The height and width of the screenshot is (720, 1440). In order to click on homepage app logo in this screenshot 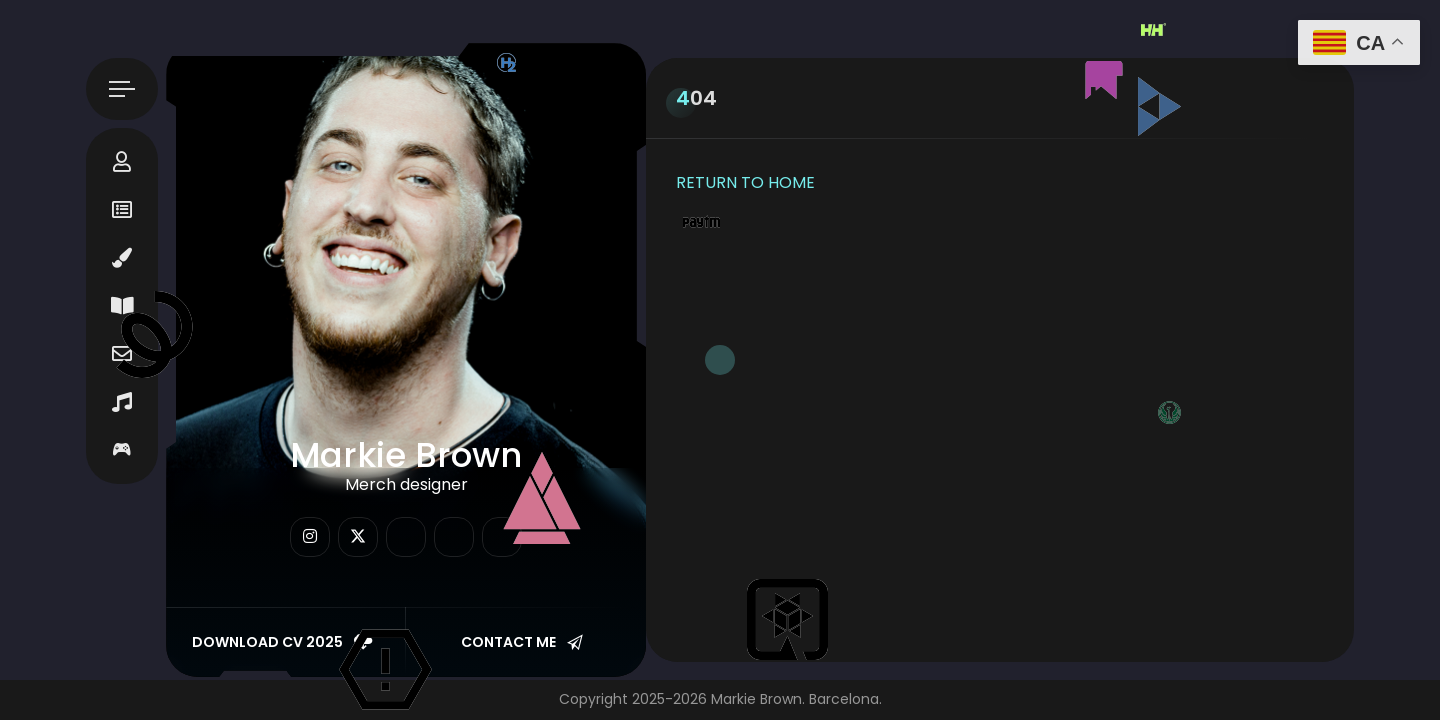, I will do `click(1104, 80)`.